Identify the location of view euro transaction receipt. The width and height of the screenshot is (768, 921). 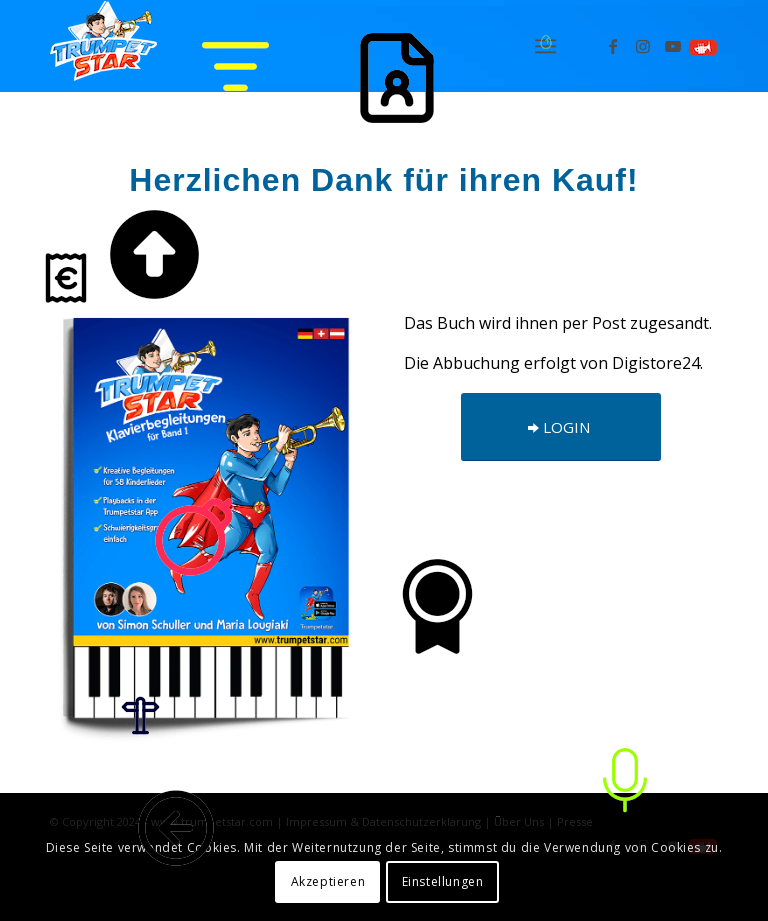
(66, 278).